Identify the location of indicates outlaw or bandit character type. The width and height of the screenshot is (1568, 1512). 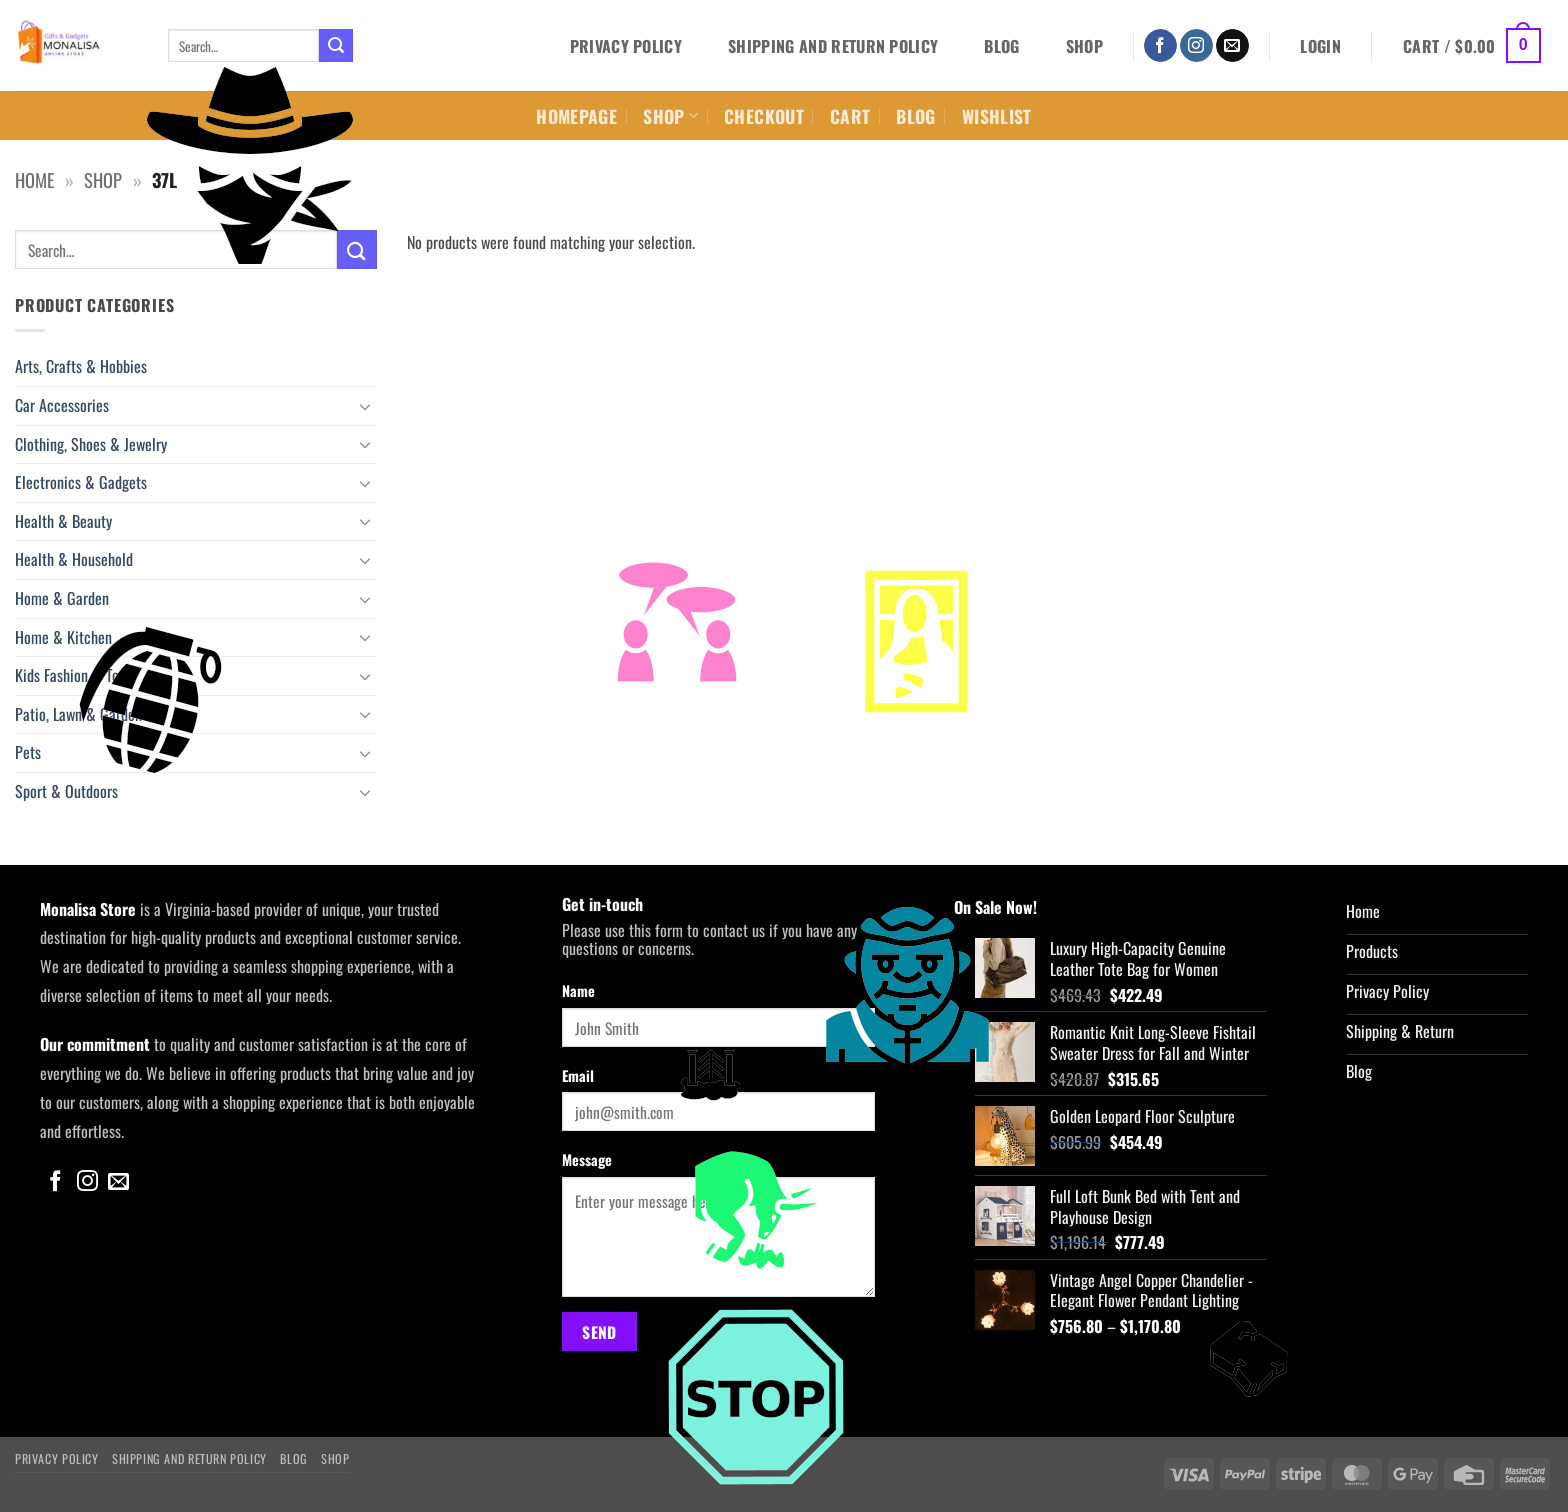
(250, 162).